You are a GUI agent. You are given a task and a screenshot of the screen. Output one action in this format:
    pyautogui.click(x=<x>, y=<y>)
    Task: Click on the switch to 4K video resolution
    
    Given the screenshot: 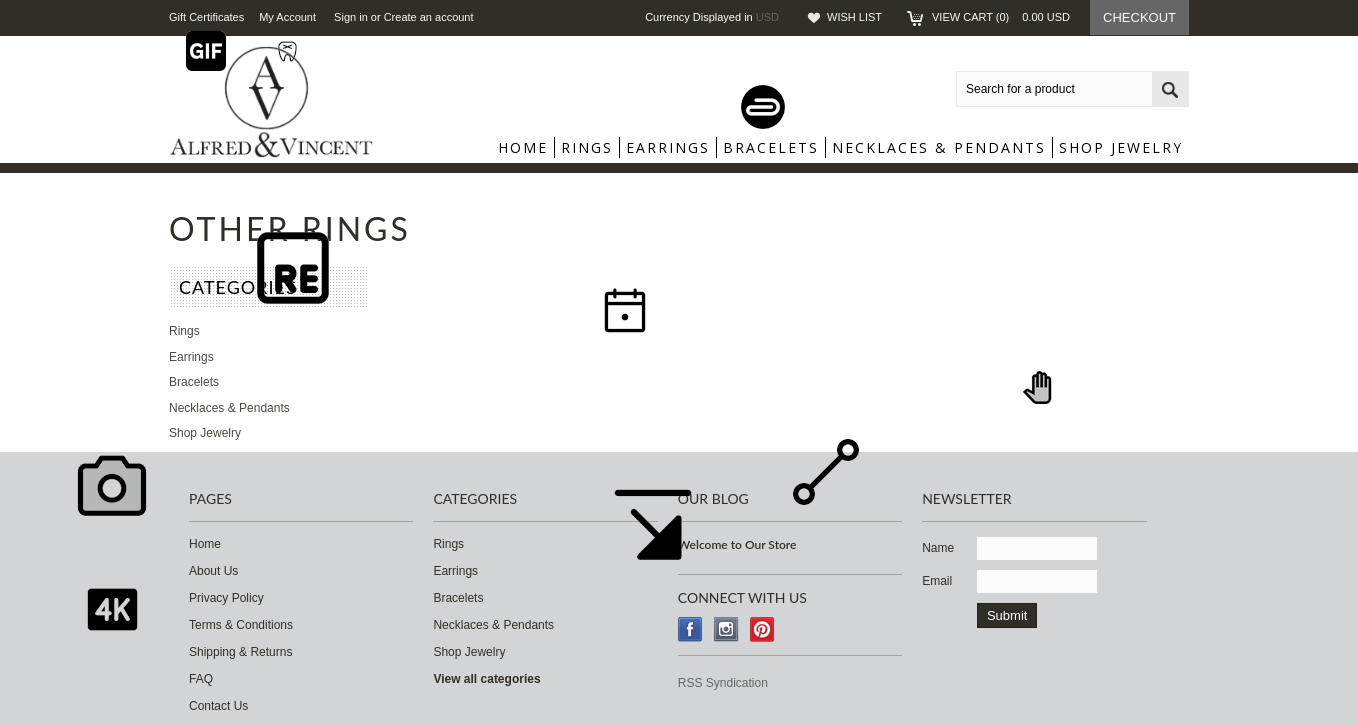 What is the action you would take?
    pyautogui.click(x=112, y=609)
    